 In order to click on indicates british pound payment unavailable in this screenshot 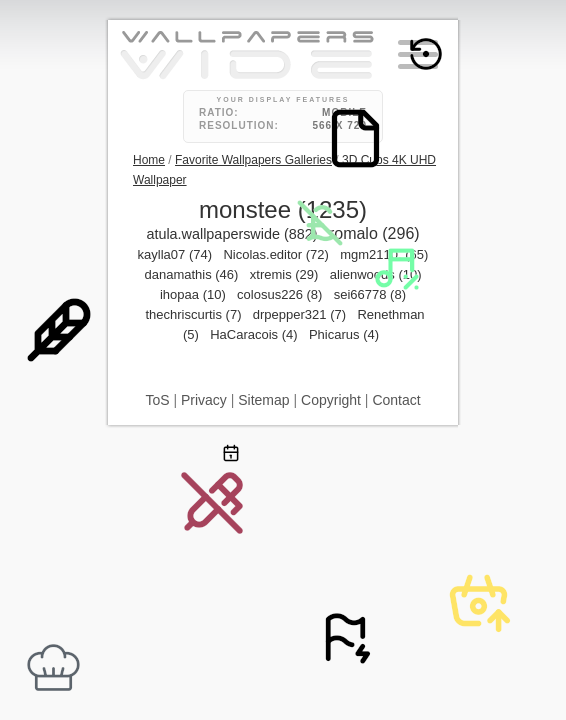, I will do `click(320, 223)`.